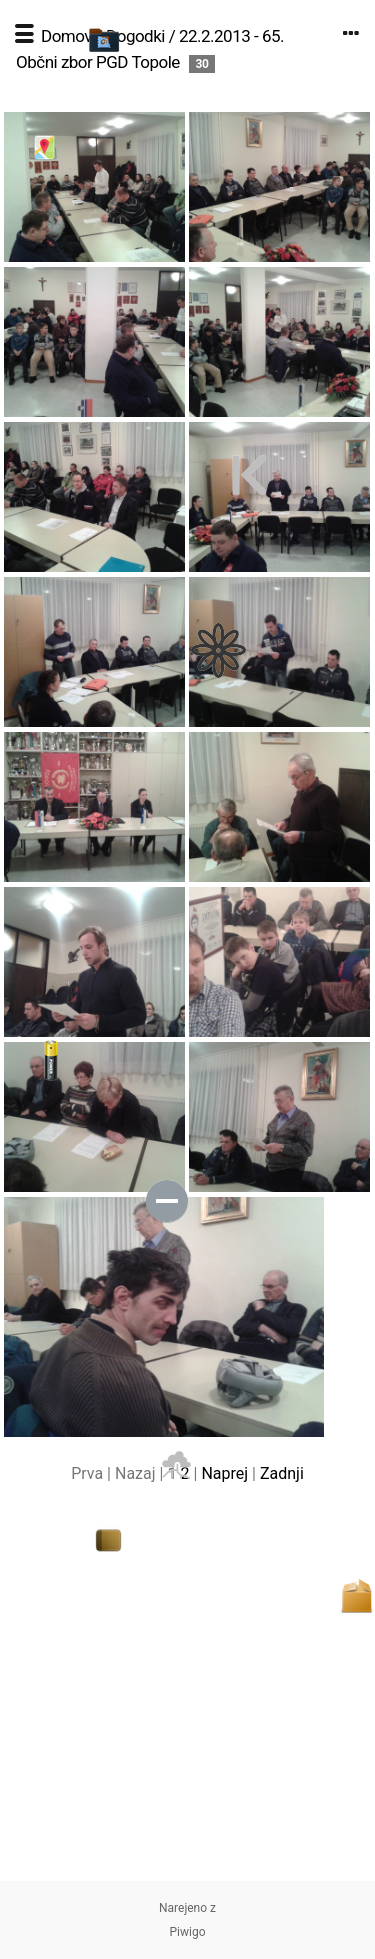  Describe the element at coordinates (167, 1201) in the screenshot. I see `indicates file excluded from dropbox selective sync` at that location.